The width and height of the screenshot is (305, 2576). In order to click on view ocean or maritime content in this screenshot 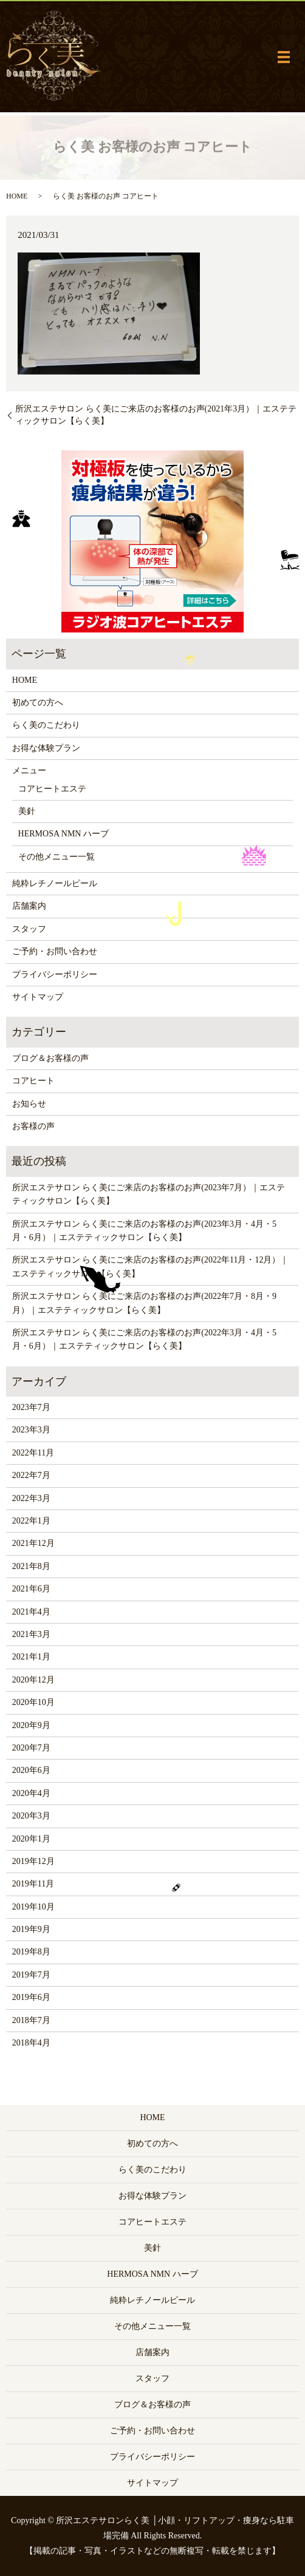, I will do `click(188, 658)`.